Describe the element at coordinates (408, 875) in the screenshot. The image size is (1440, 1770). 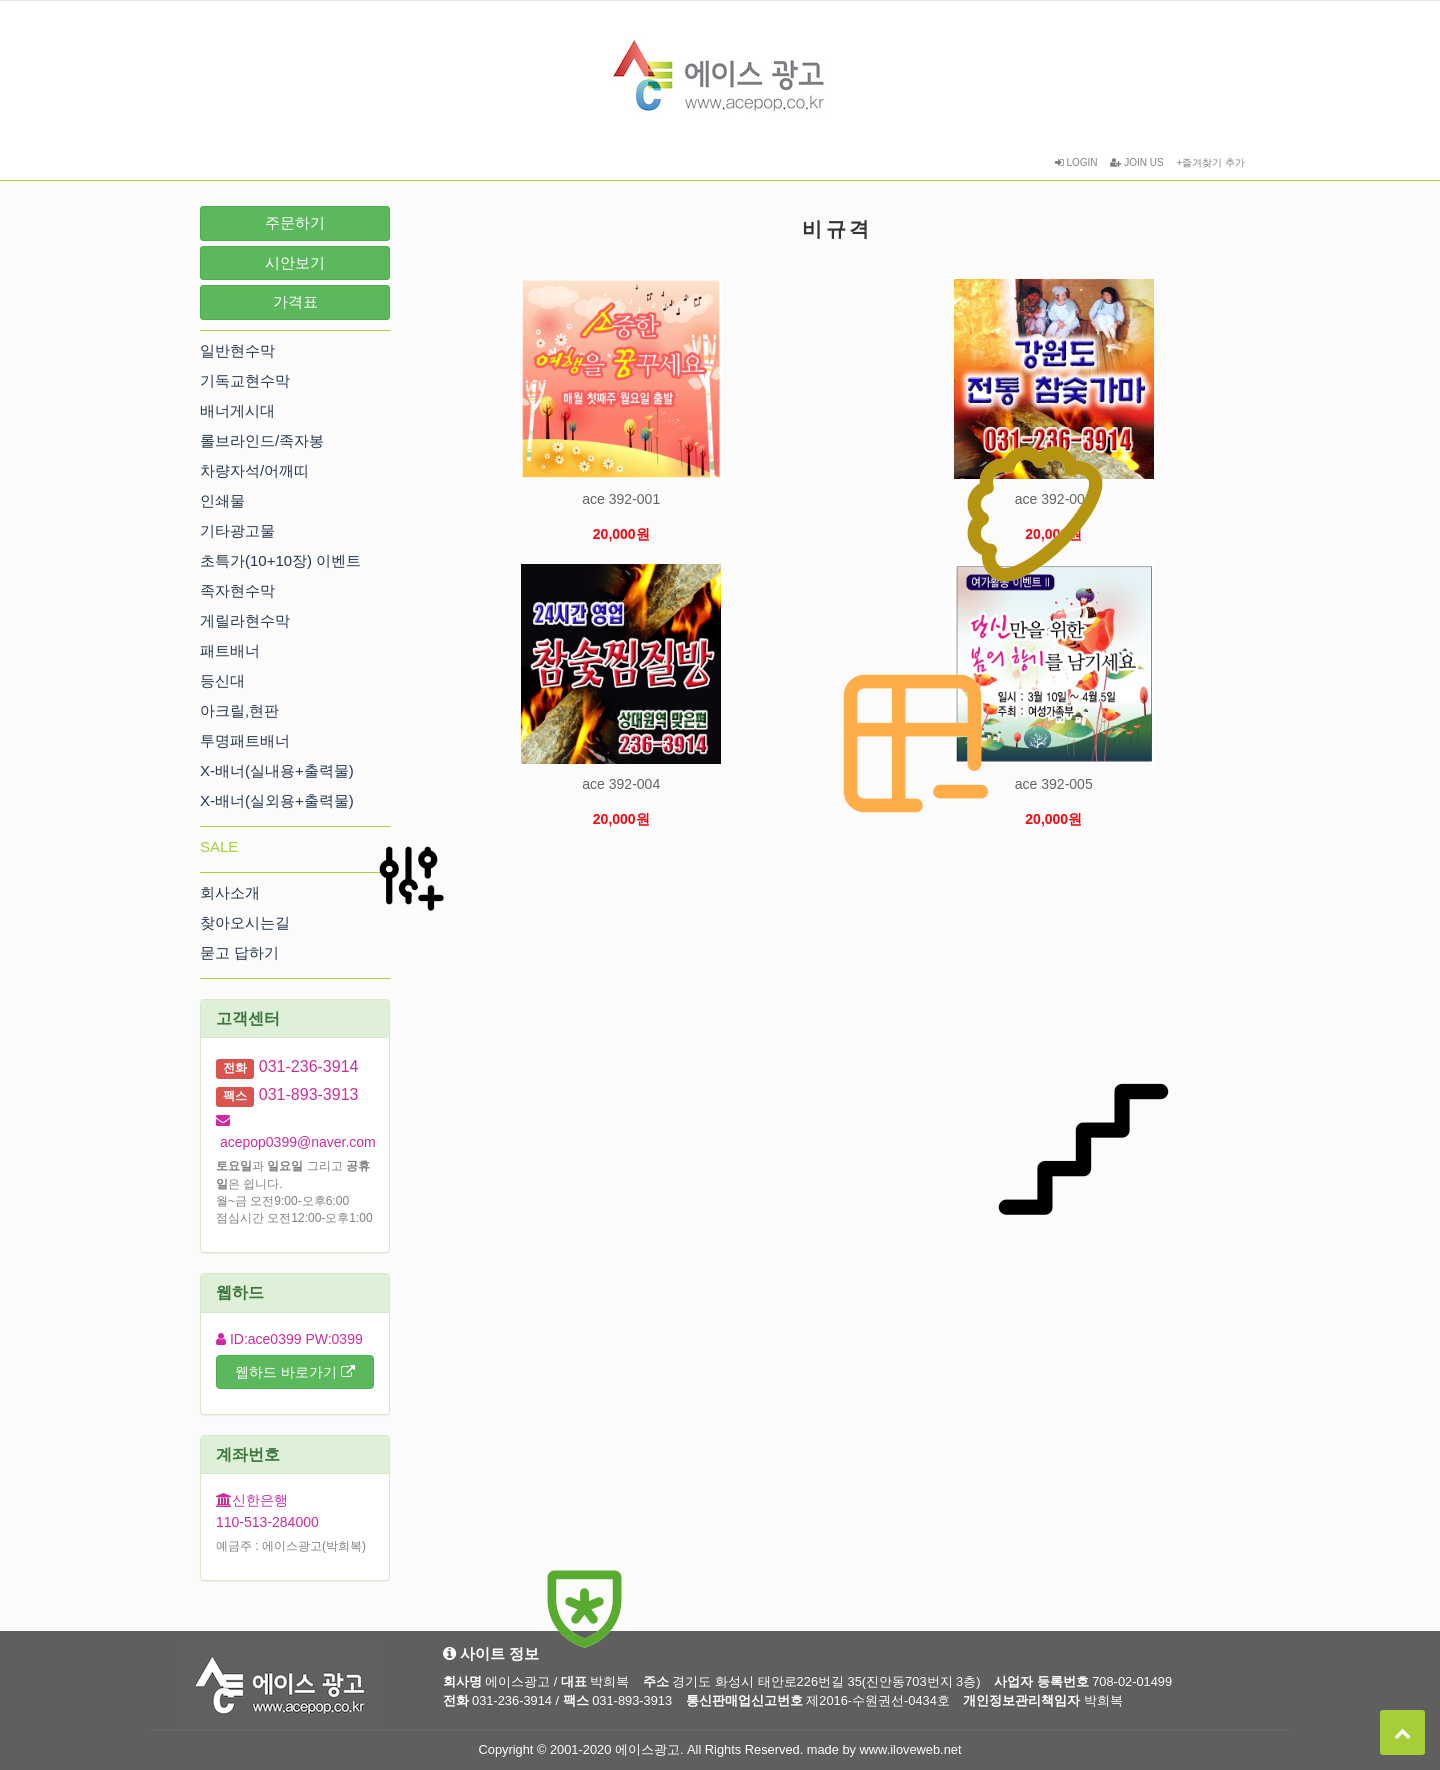
I see `add a new filter or setting option` at that location.